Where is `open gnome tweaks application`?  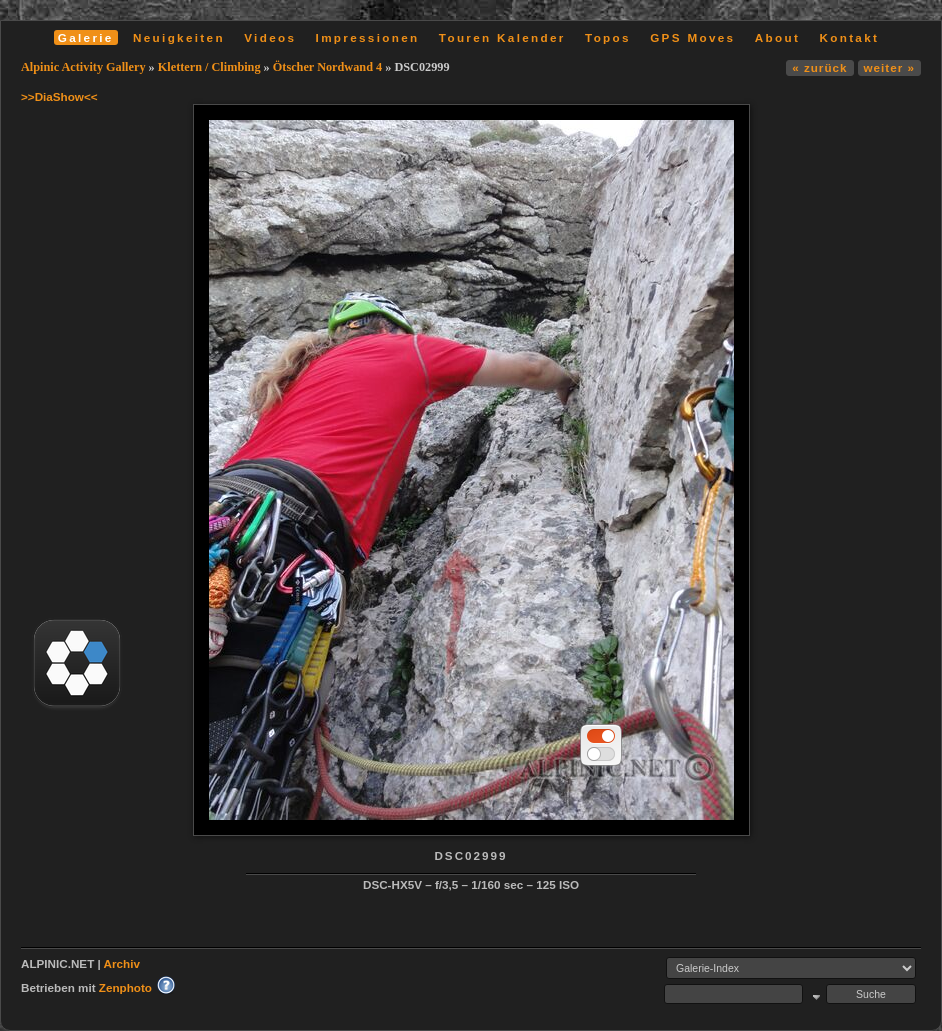 open gnome tweaks application is located at coordinates (601, 745).